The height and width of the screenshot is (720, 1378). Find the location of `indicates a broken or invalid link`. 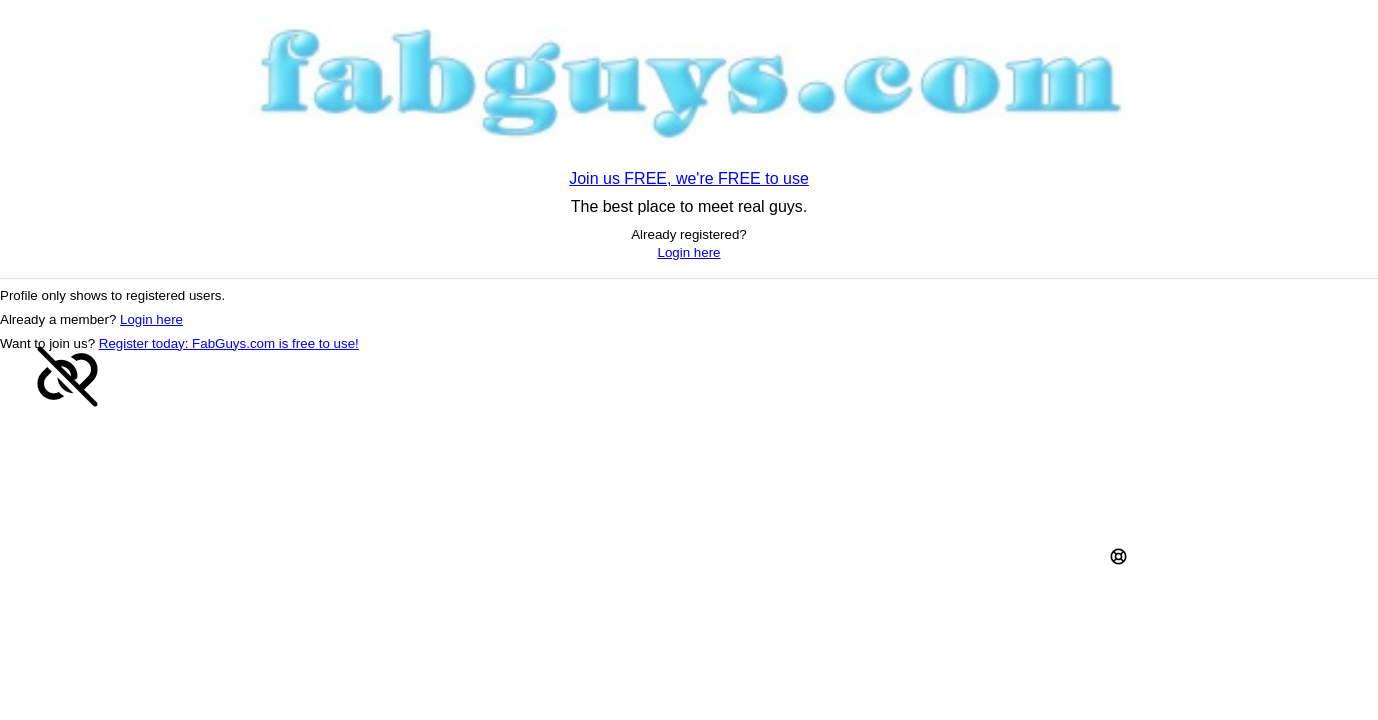

indicates a broken or invalid link is located at coordinates (67, 376).